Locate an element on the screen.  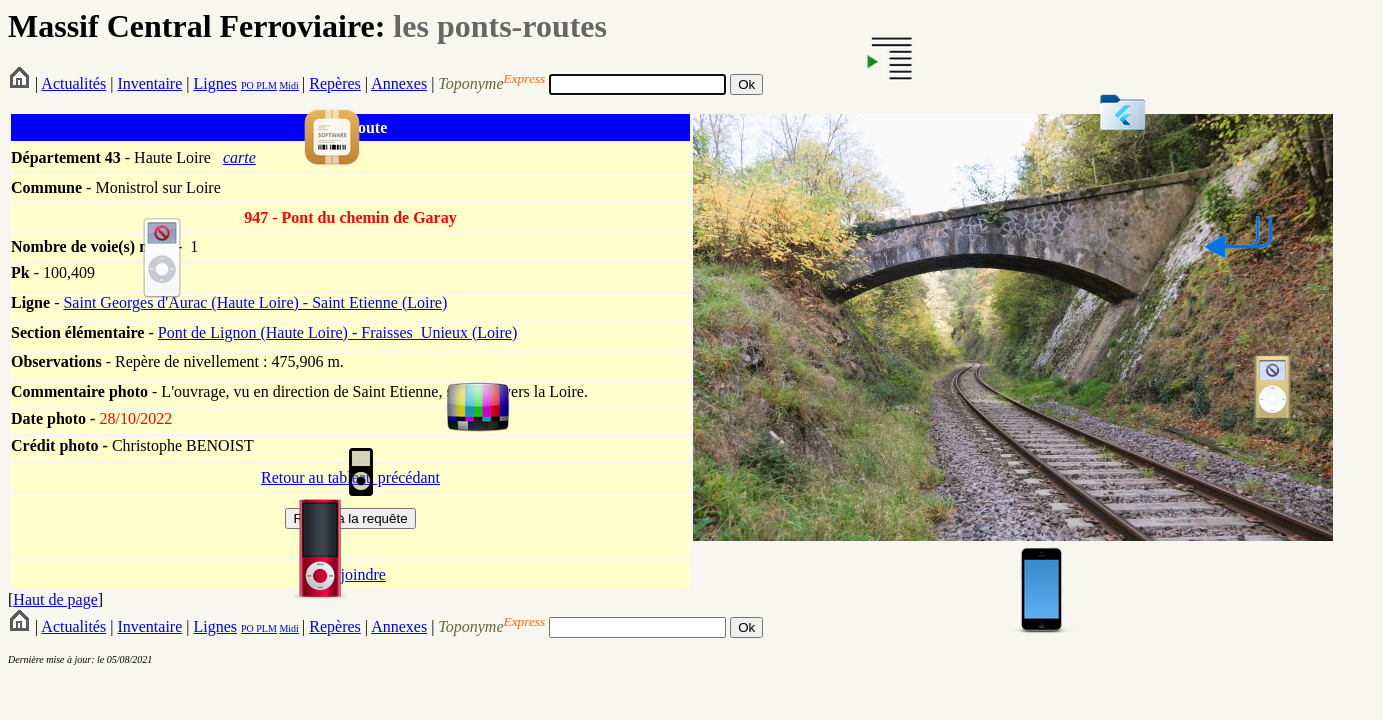
iPod nano device (white) with sync or connection error is located at coordinates (162, 258).